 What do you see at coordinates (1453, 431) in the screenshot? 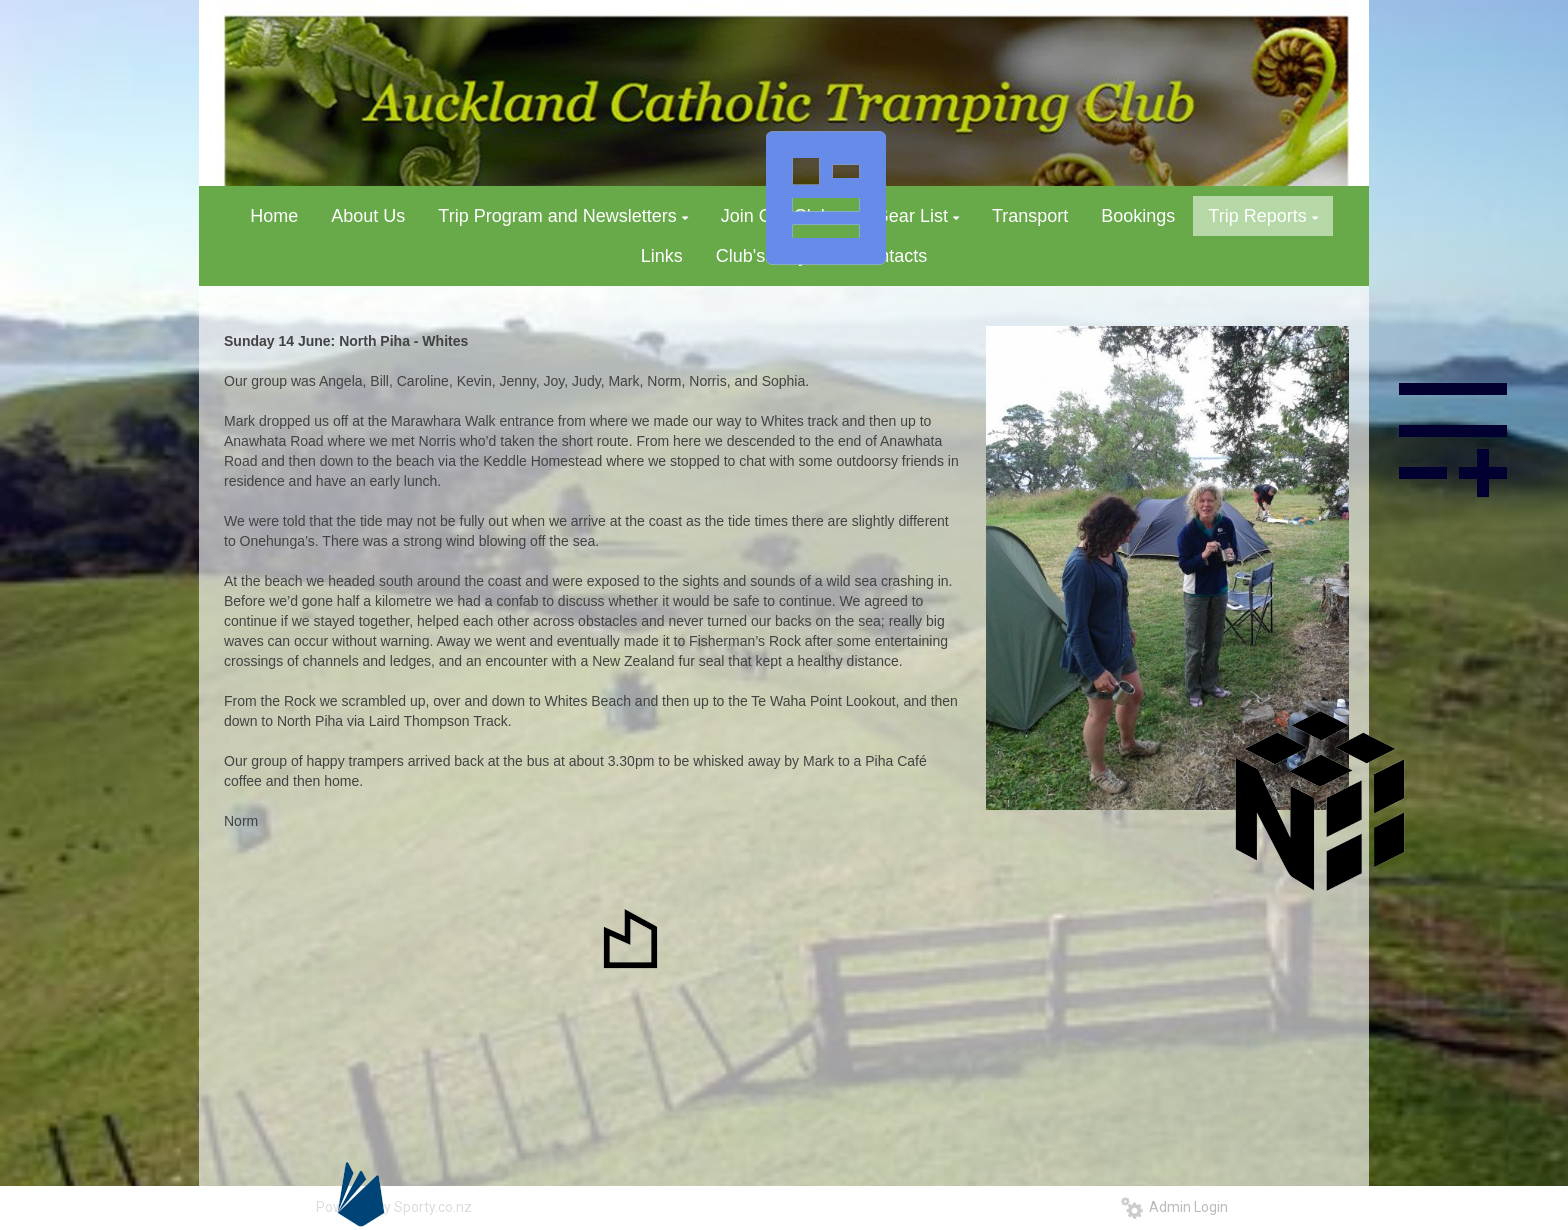
I see `add a new menu item` at bounding box center [1453, 431].